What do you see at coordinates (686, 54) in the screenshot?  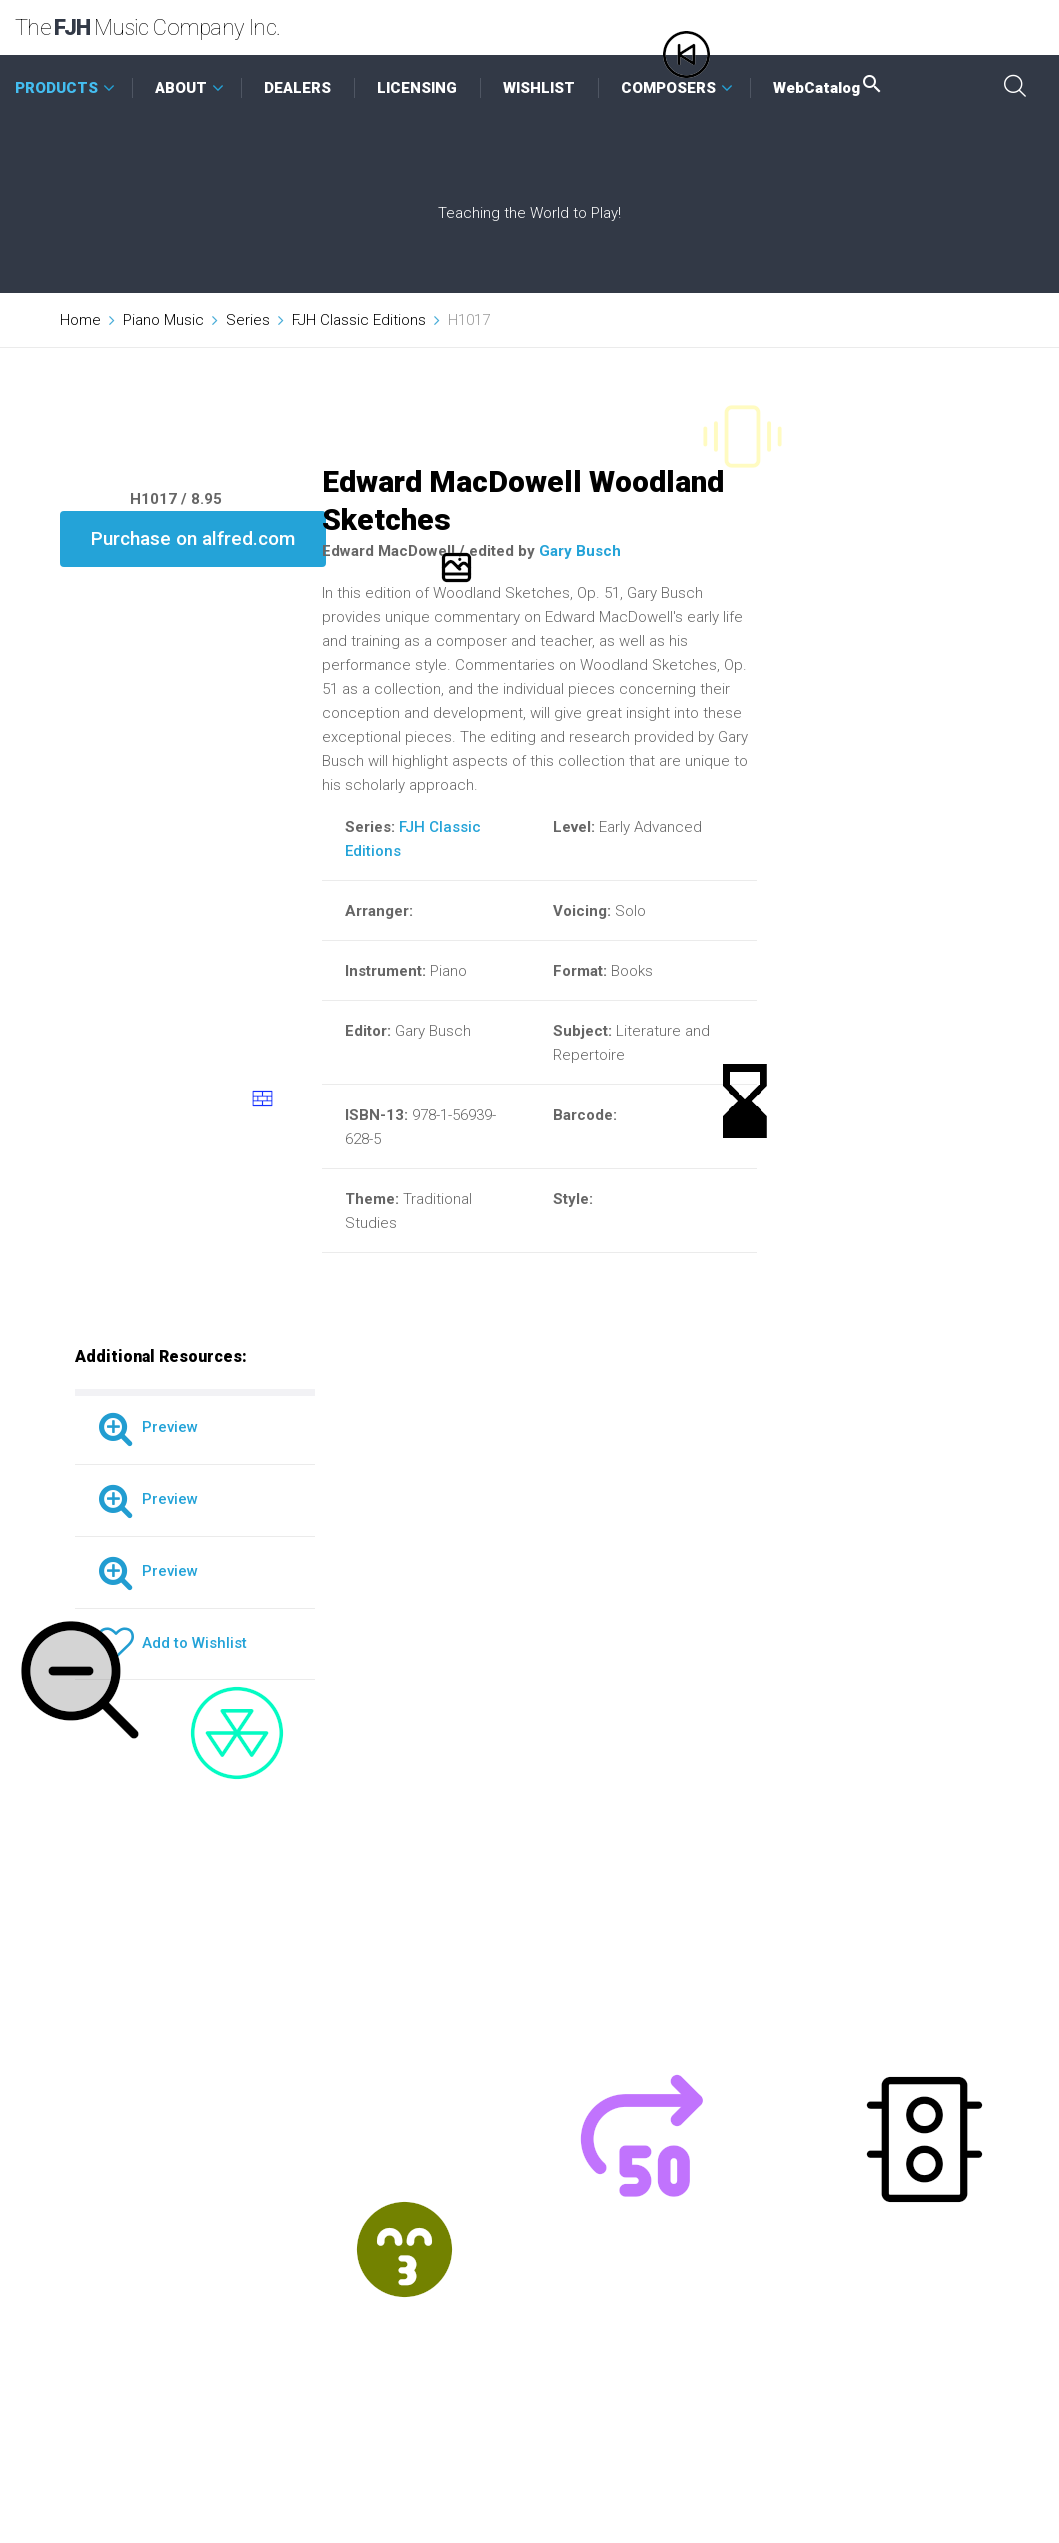 I see `skip to previous track` at bounding box center [686, 54].